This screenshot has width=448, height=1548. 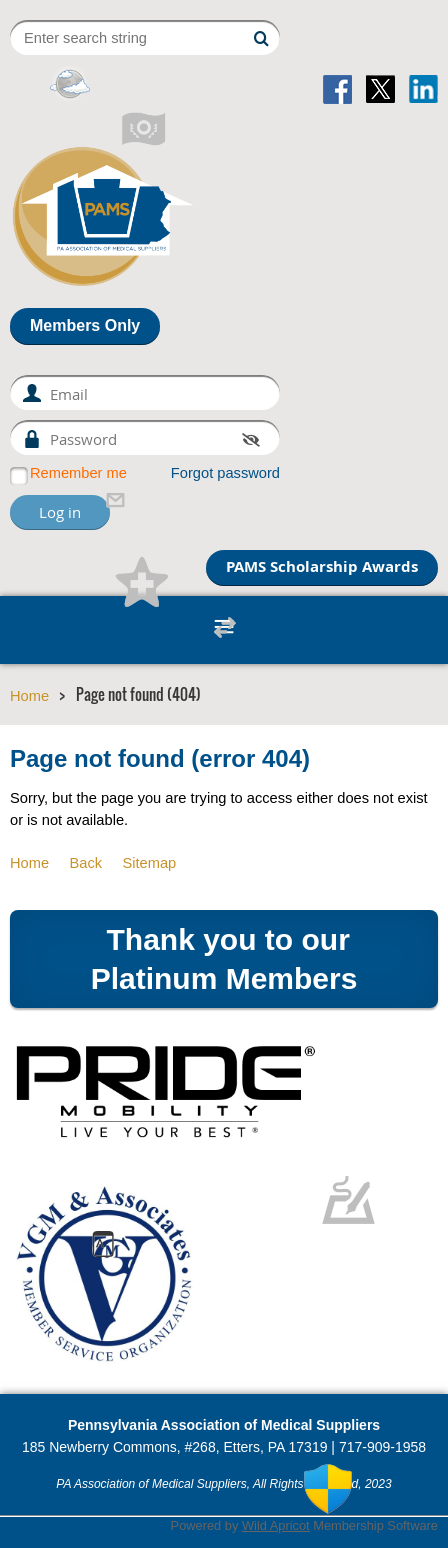 I want to click on indicates administrator privileges or protected system access, so click(x=328, y=1489).